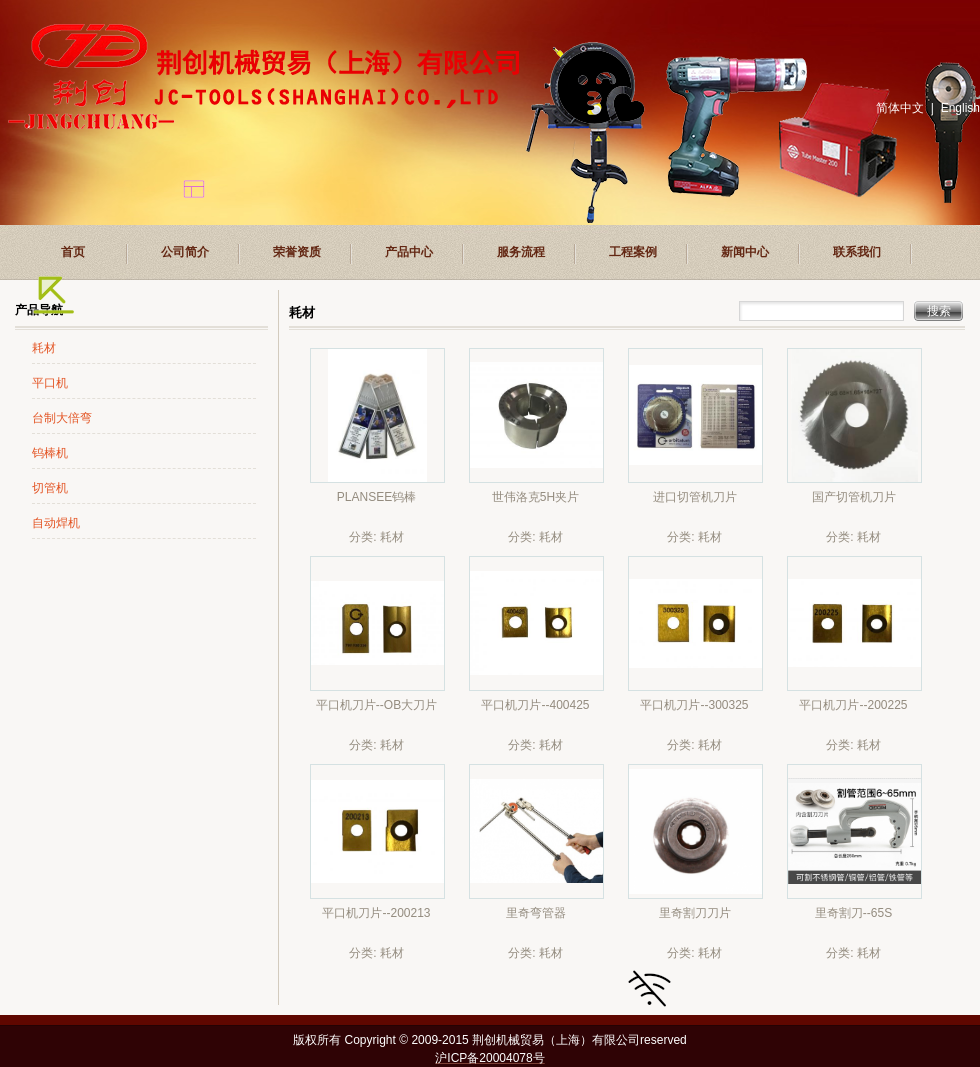 Image resolution: width=980 pixels, height=1067 pixels. I want to click on navigate to the top-left or beginning of content, so click(52, 295).